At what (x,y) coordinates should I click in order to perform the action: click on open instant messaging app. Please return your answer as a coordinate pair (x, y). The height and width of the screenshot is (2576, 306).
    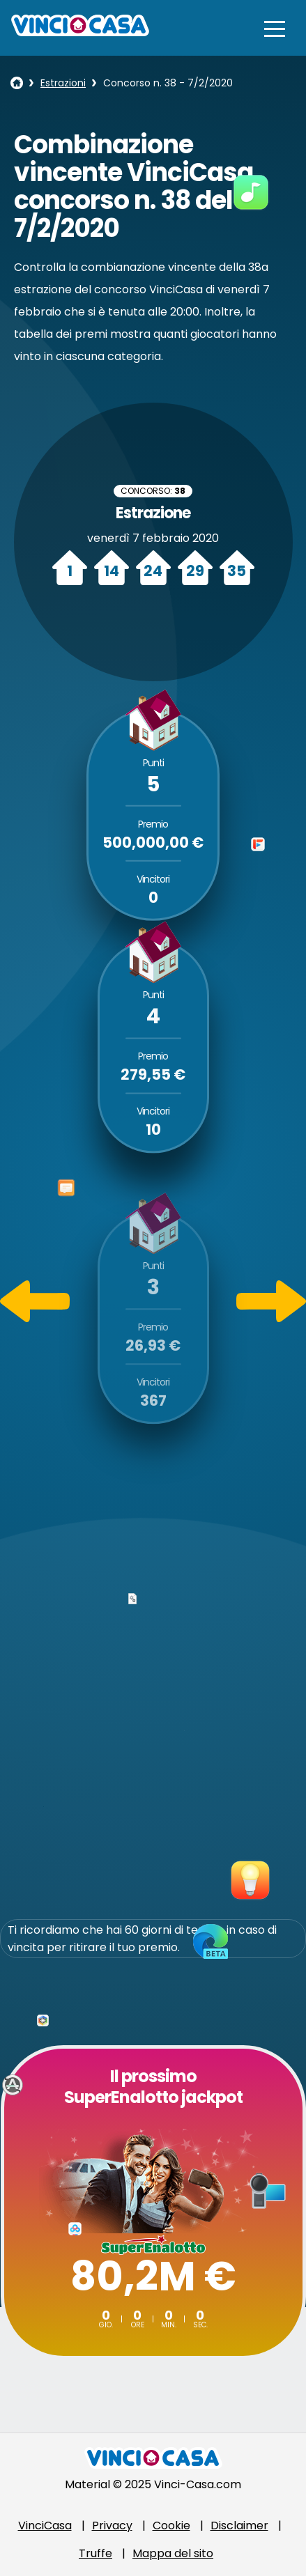
    Looking at the image, I should click on (66, 1188).